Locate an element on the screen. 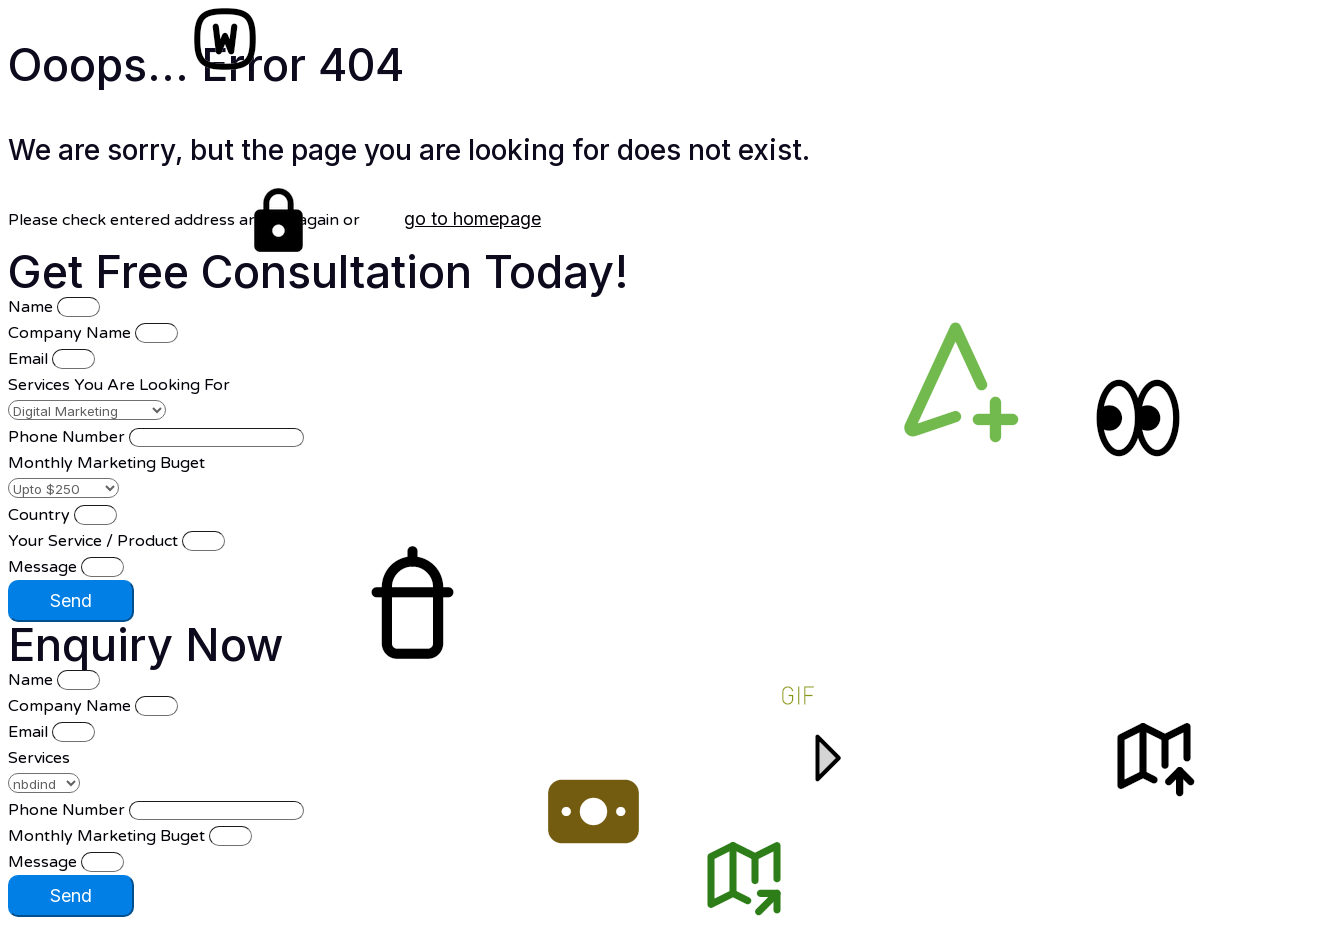 The height and width of the screenshot is (925, 1329). access items or content starting with "W" is located at coordinates (225, 39).